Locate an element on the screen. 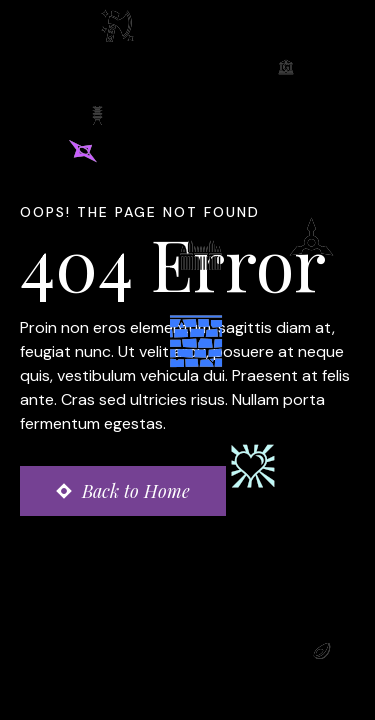 This screenshot has width=375, height=720. indicates a favorite or loved item is located at coordinates (253, 466).